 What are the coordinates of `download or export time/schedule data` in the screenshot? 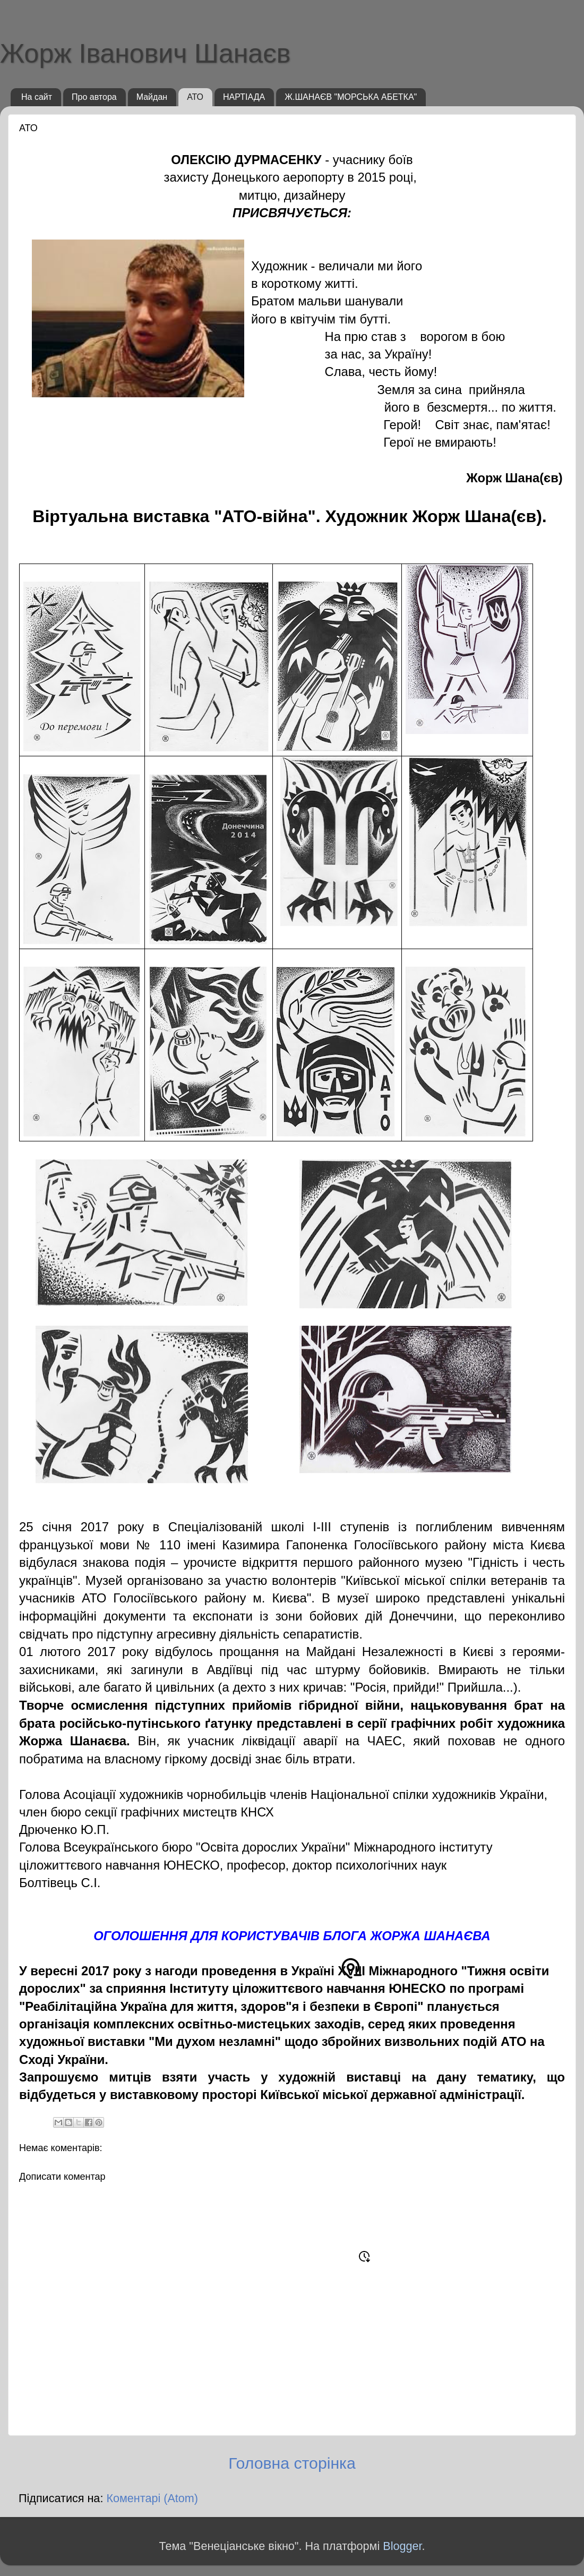 It's located at (364, 2256).